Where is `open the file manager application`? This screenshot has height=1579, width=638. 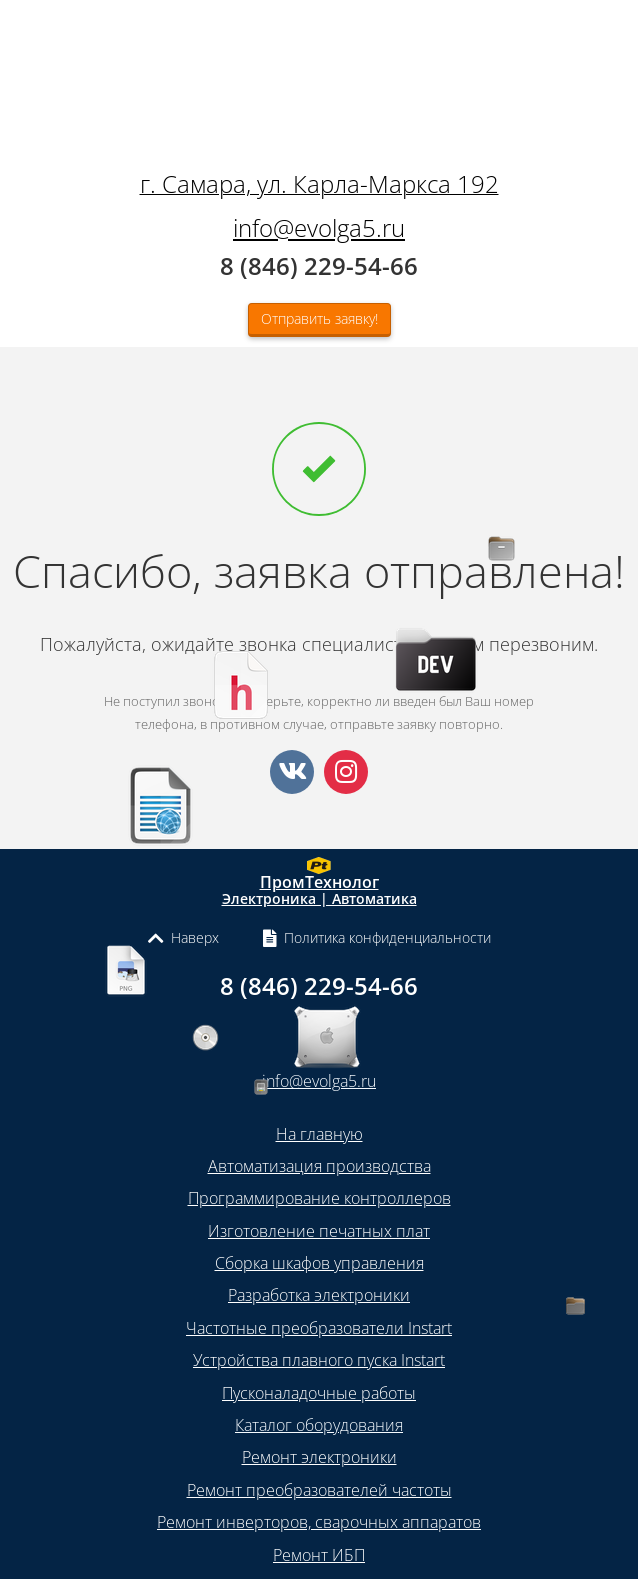 open the file manager application is located at coordinates (501, 548).